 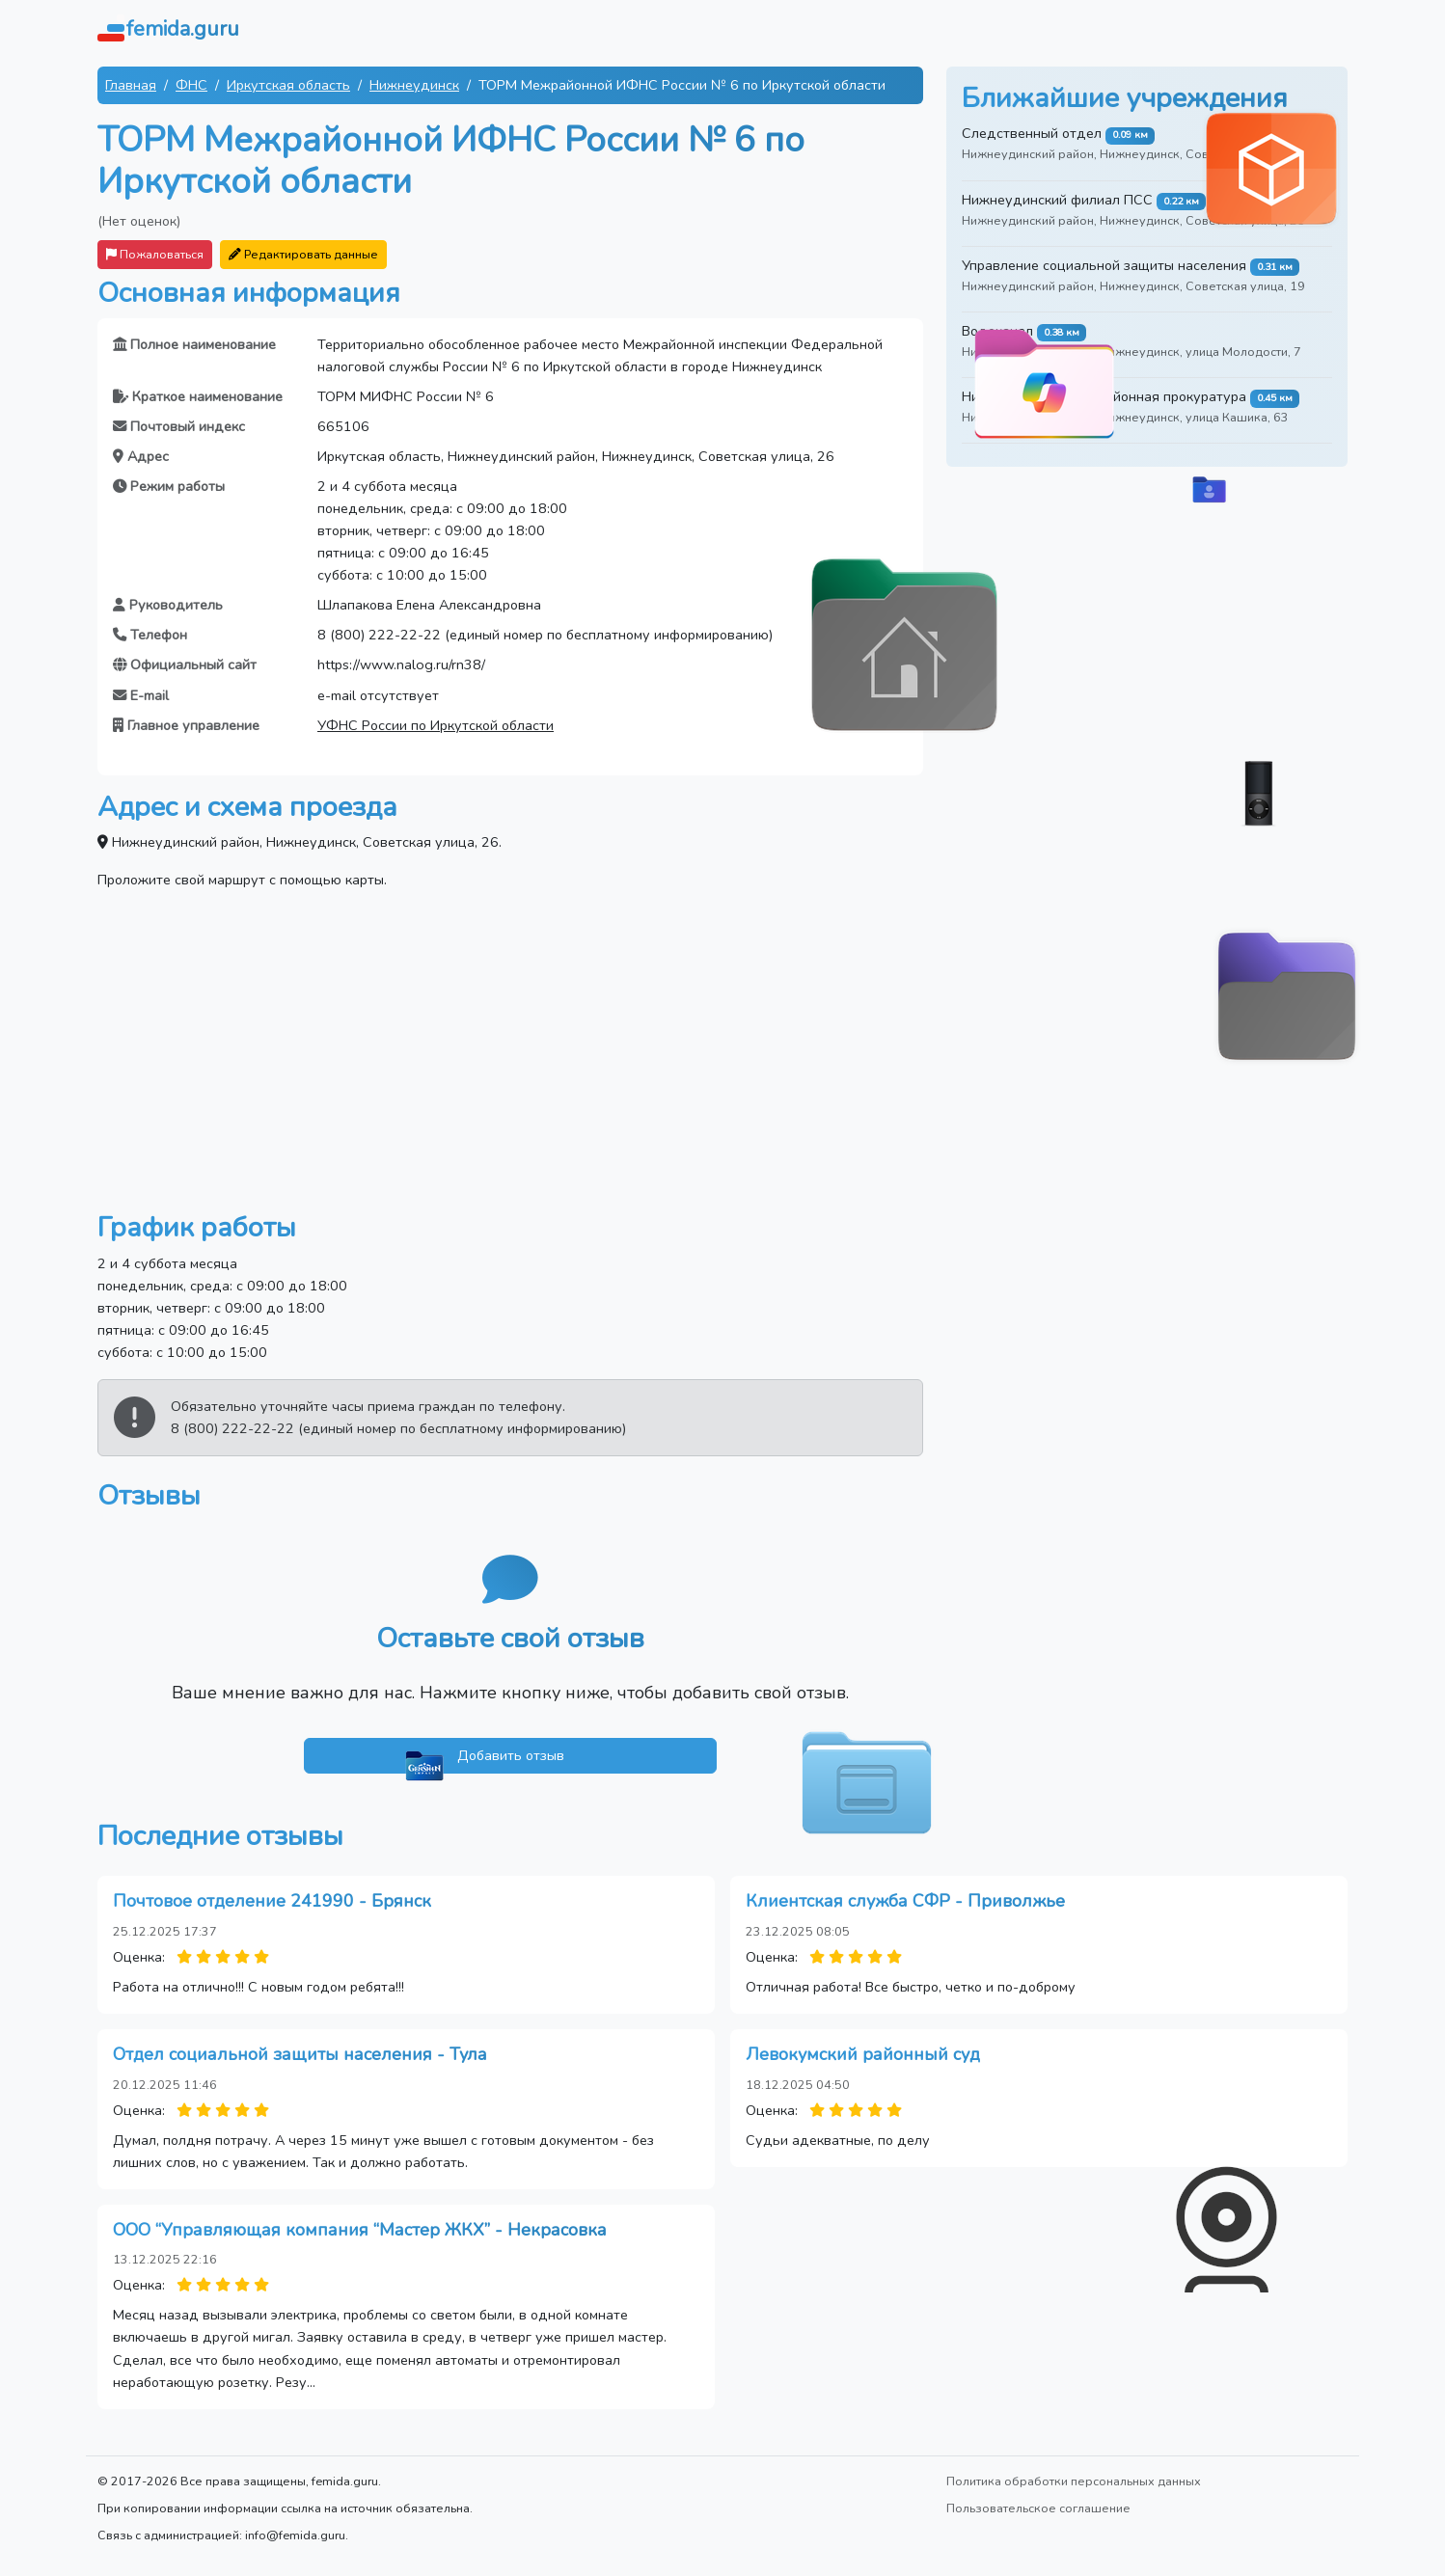 What do you see at coordinates (866, 1782) in the screenshot?
I see `open your desktop folder` at bounding box center [866, 1782].